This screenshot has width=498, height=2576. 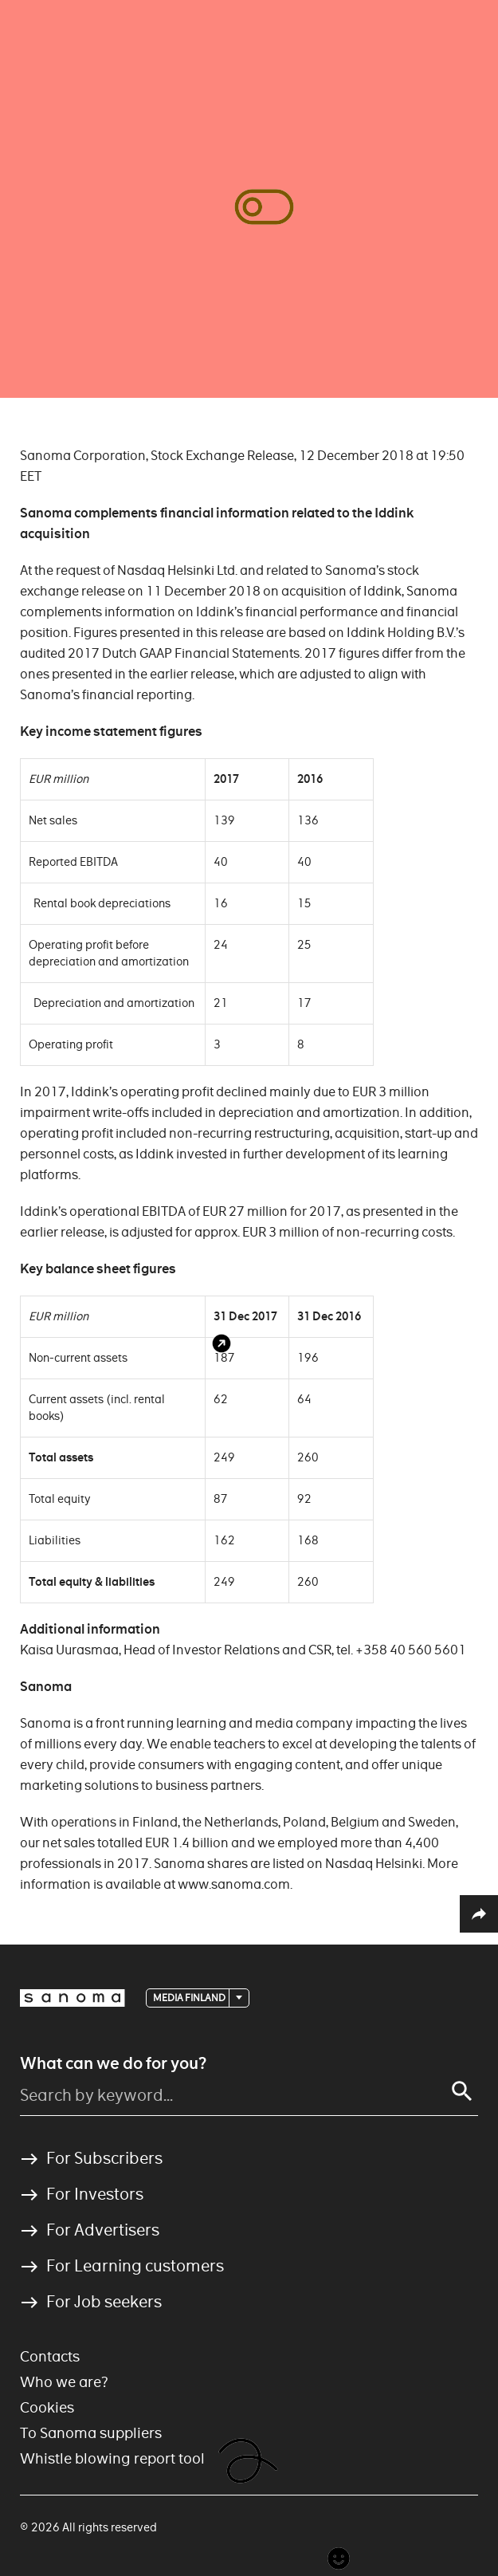 I want to click on add an emoji or reaction, so click(x=339, y=2558).